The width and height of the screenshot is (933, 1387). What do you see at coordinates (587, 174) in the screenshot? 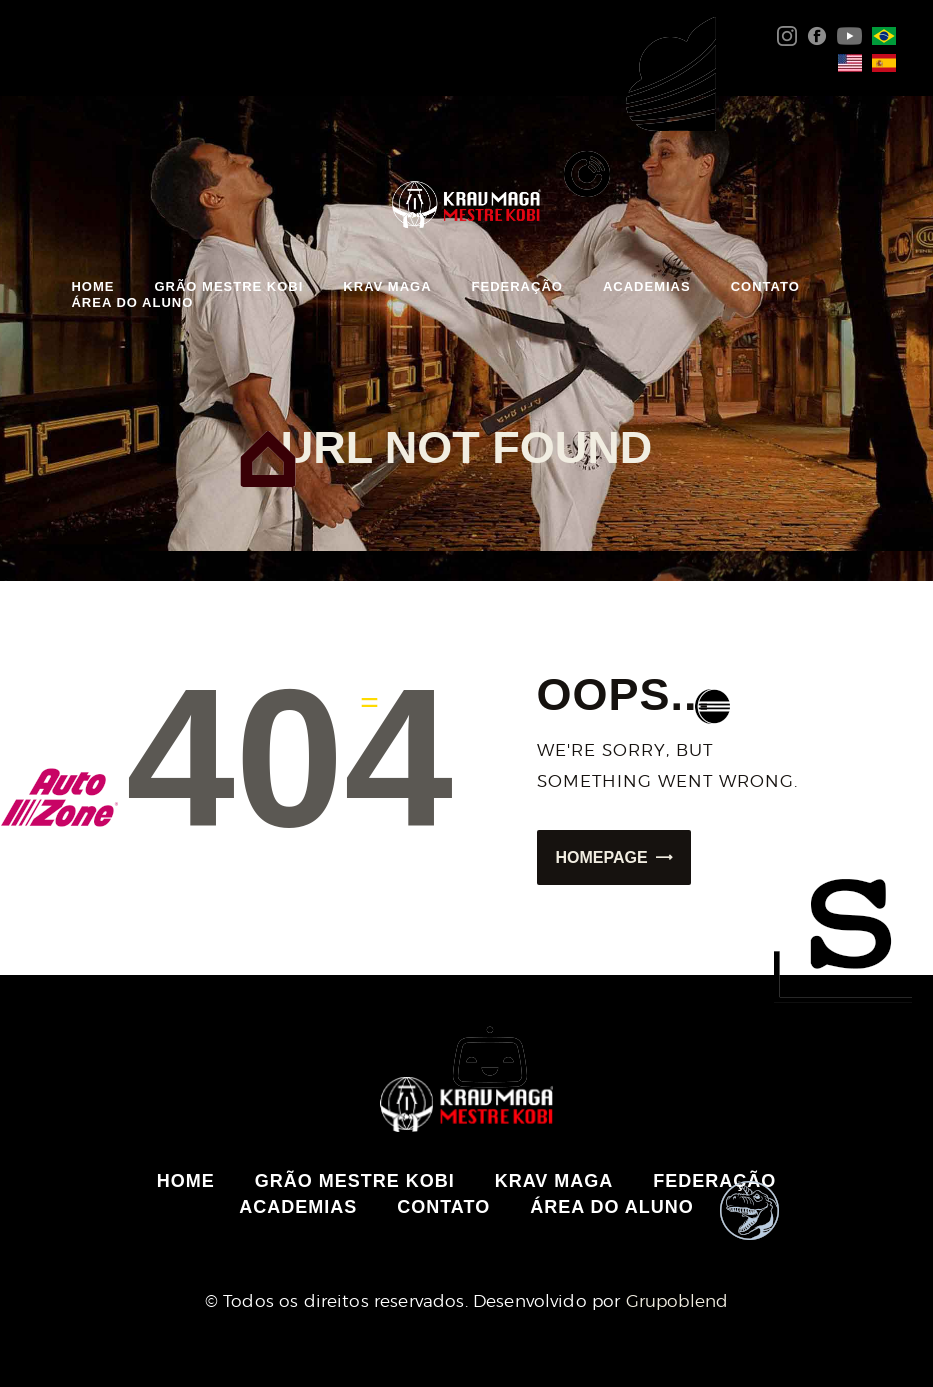
I see `open the Player FM podcast app` at bounding box center [587, 174].